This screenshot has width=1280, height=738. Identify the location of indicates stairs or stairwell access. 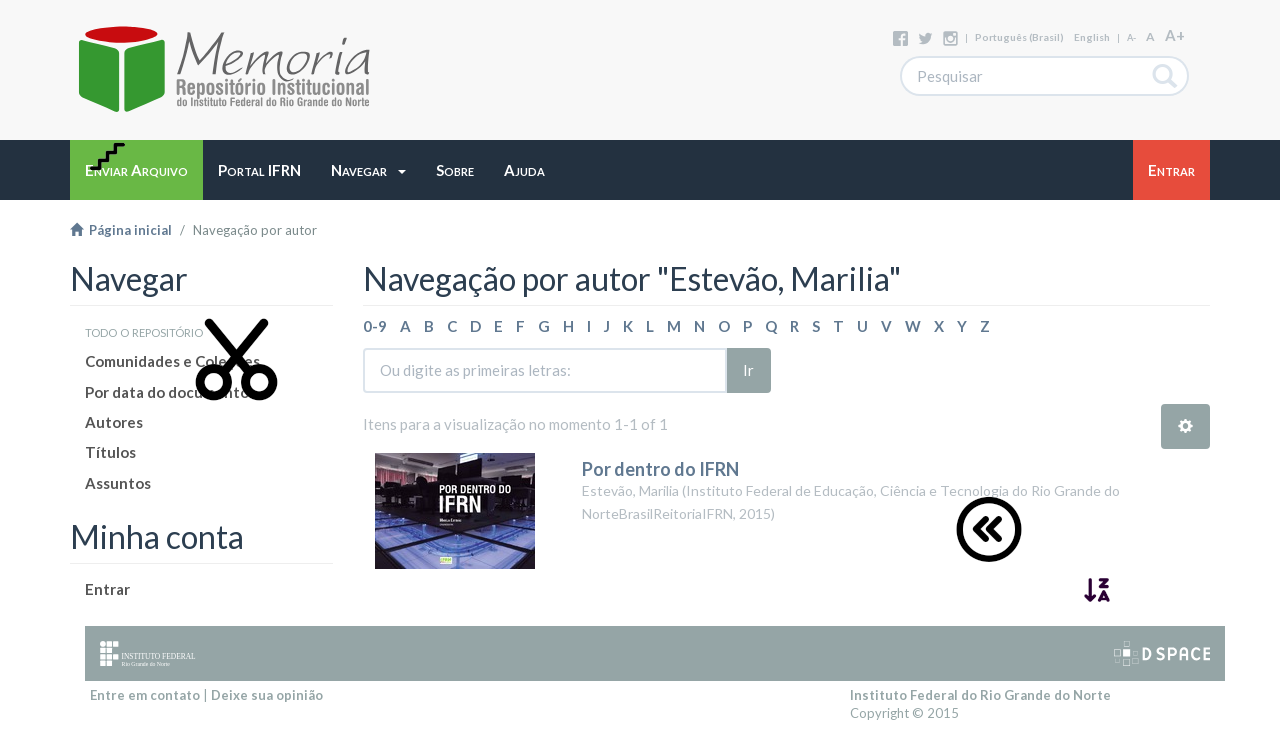
(107, 156).